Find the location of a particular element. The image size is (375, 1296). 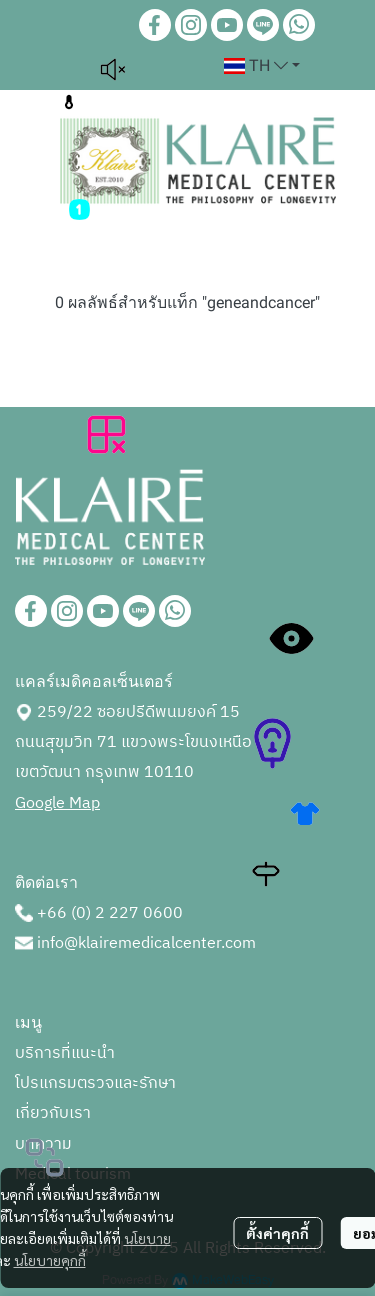

access navigation or directions is located at coordinates (266, 874).